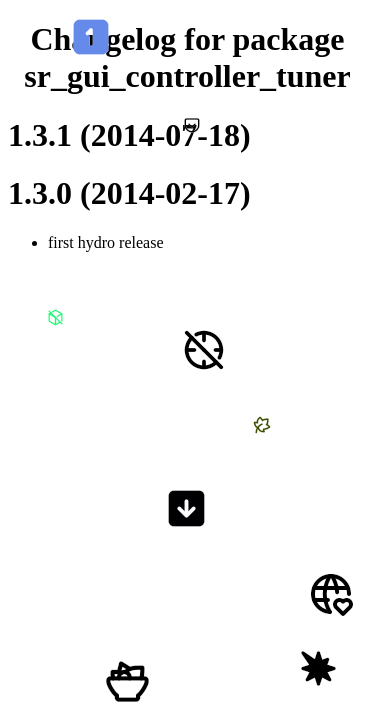 Image resolution: width=375 pixels, height=720 pixels. Describe the element at coordinates (186, 508) in the screenshot. I see `download file or content` at that location.